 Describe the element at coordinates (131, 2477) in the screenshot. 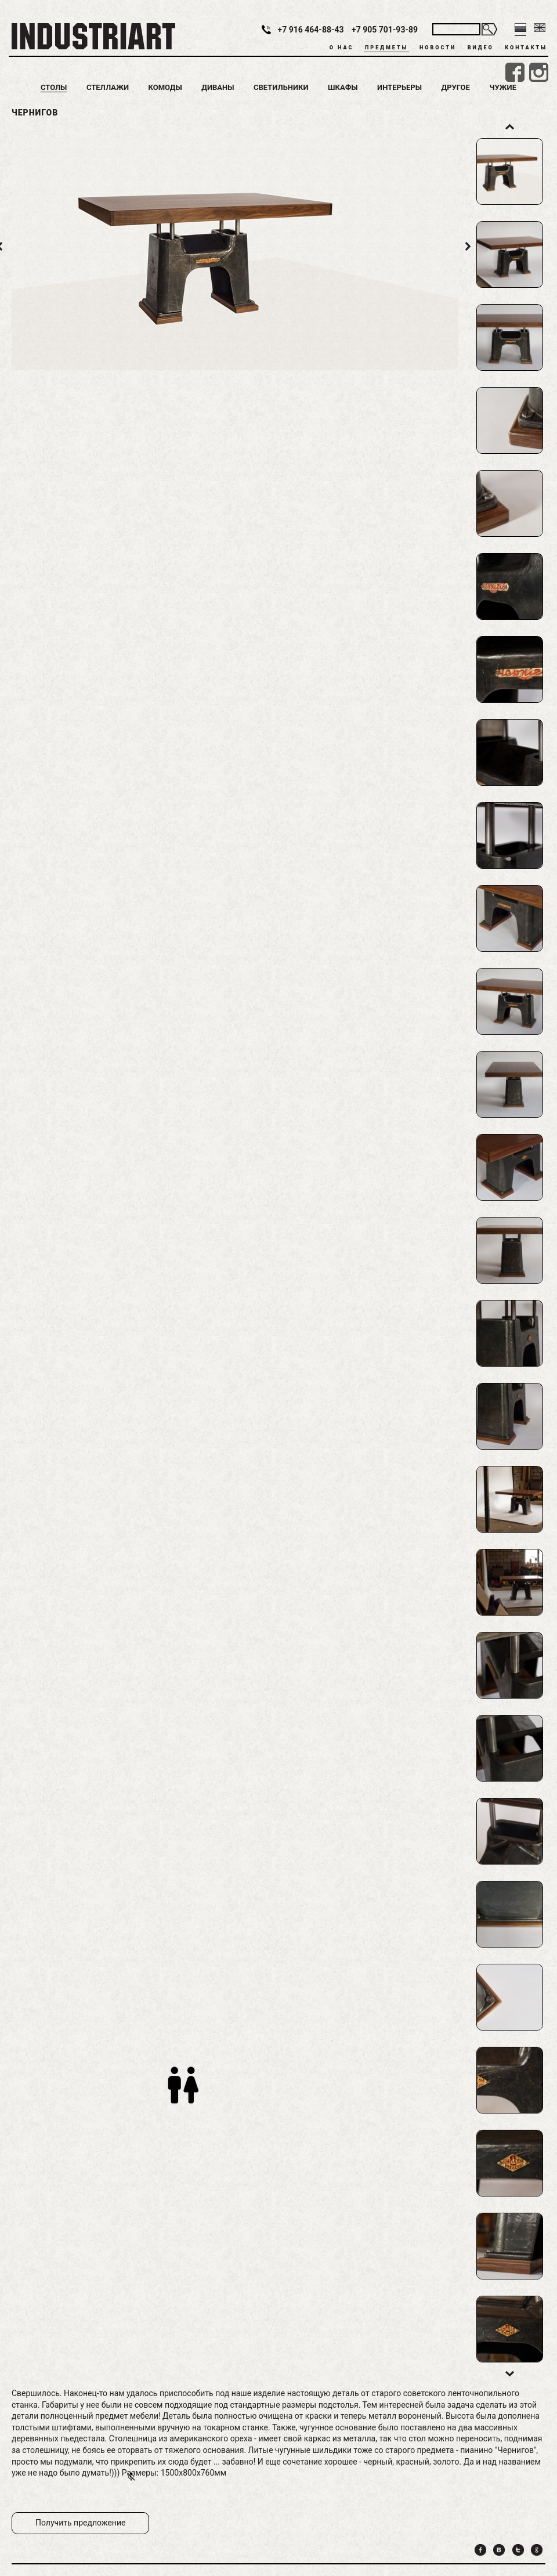

I see `mute your microphone` at that location.